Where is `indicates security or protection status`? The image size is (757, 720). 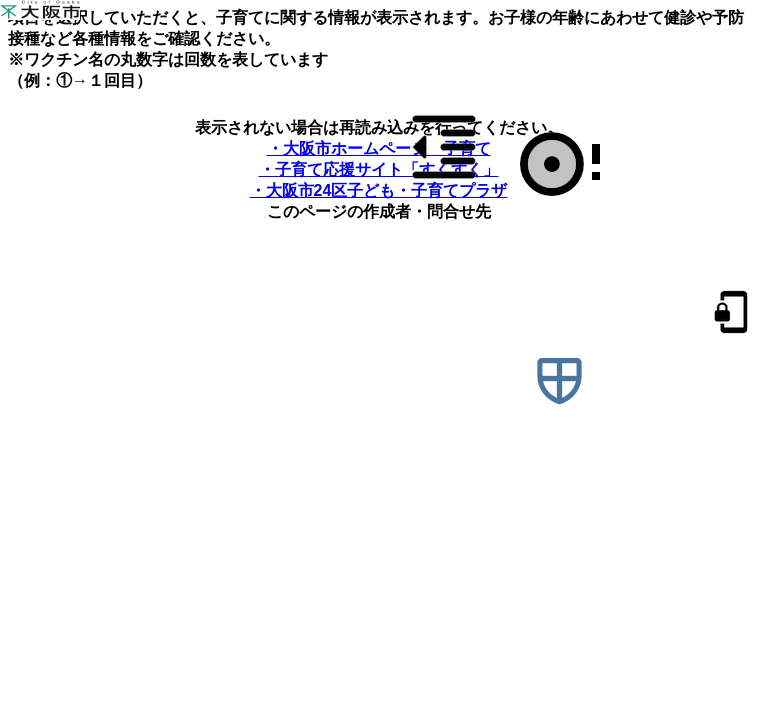 indicates security or protection status is located at coordinates (559, 378).